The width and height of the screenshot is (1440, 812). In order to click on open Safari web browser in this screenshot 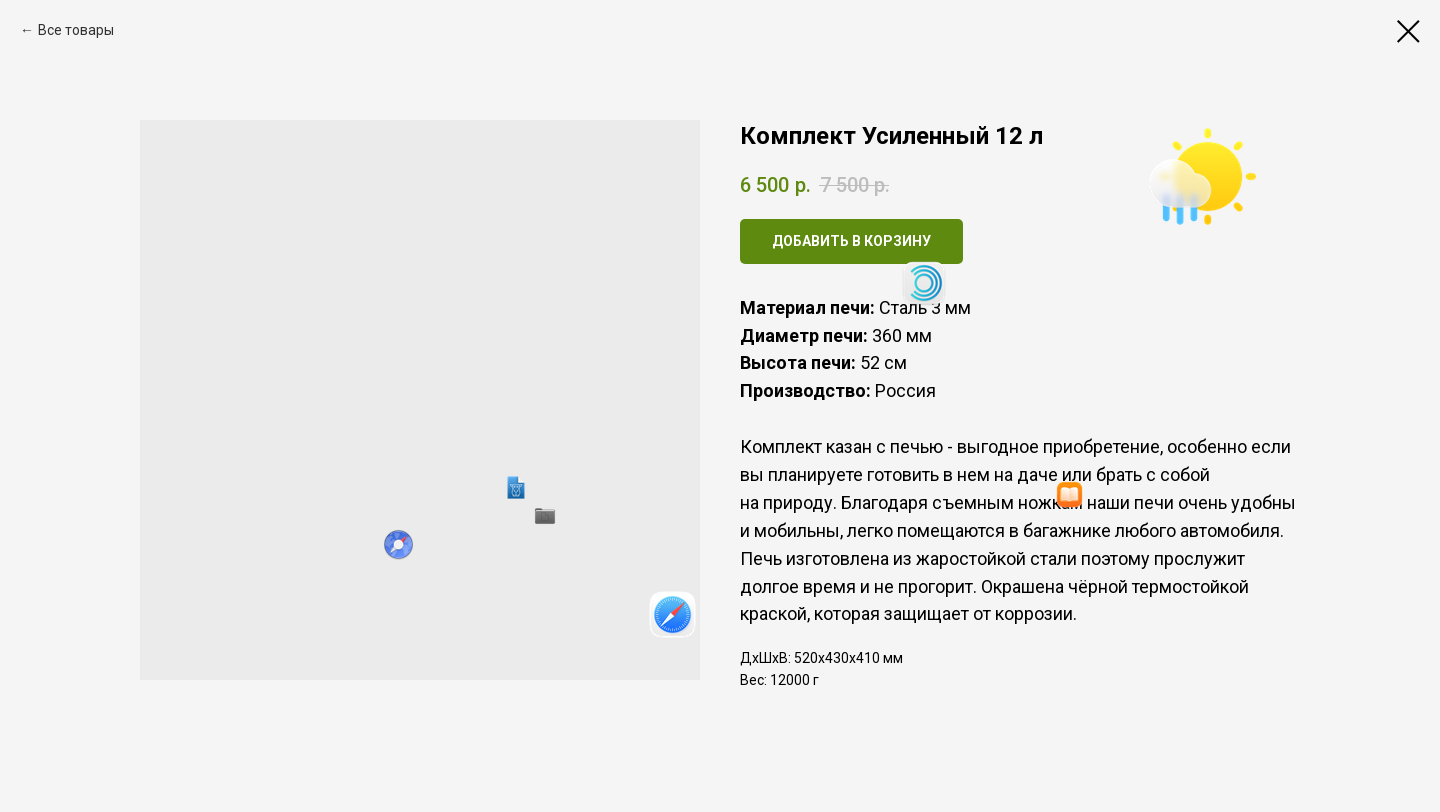, I will do `click(672, 614)`.